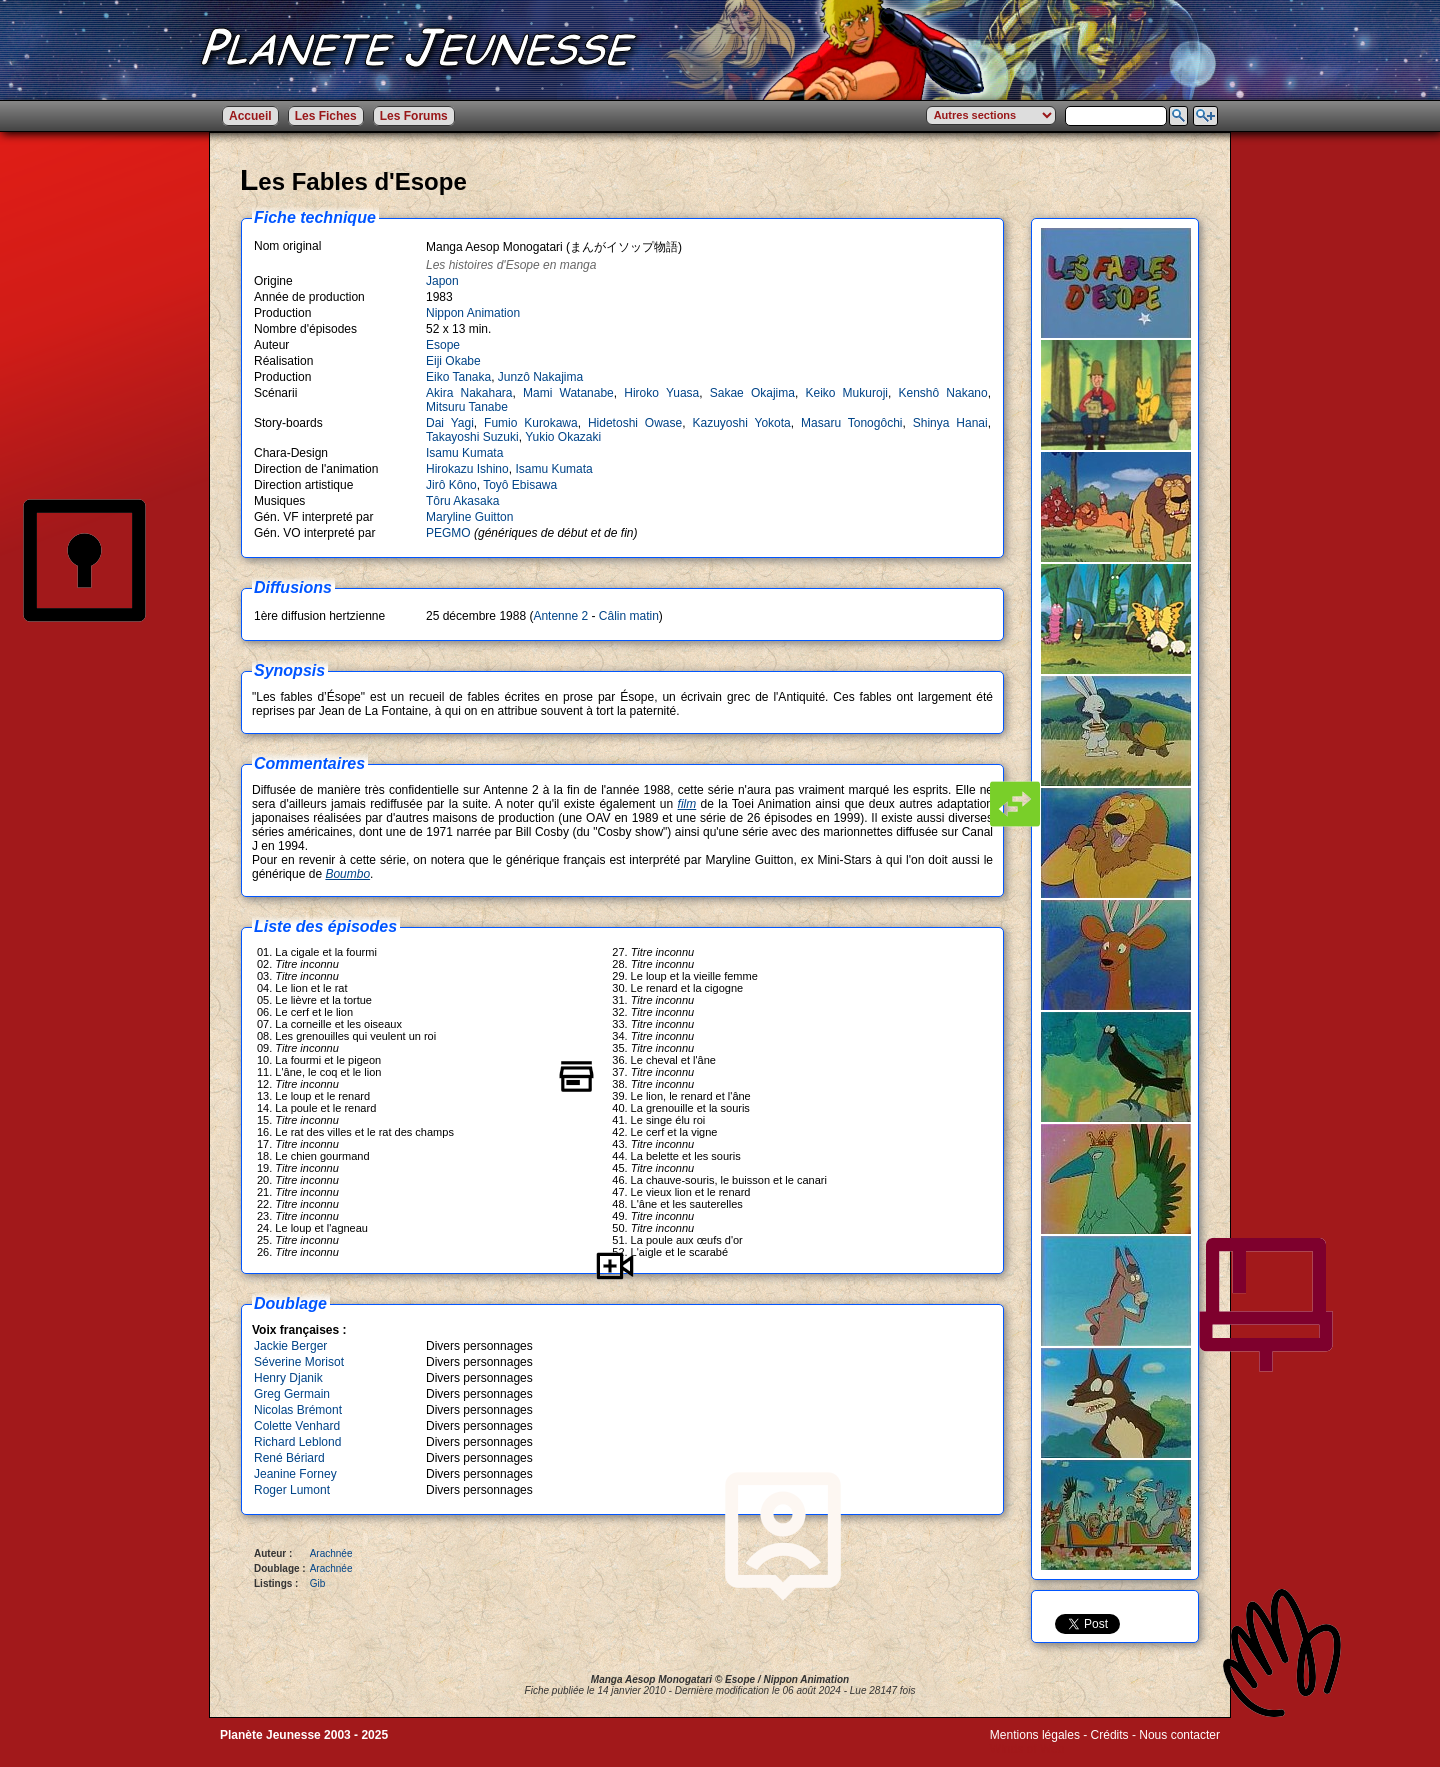 The image size is (1440, 1767). Describe the element at coordinates (783, 1530) in the screenshot. I see `view profile location or address` at that location.